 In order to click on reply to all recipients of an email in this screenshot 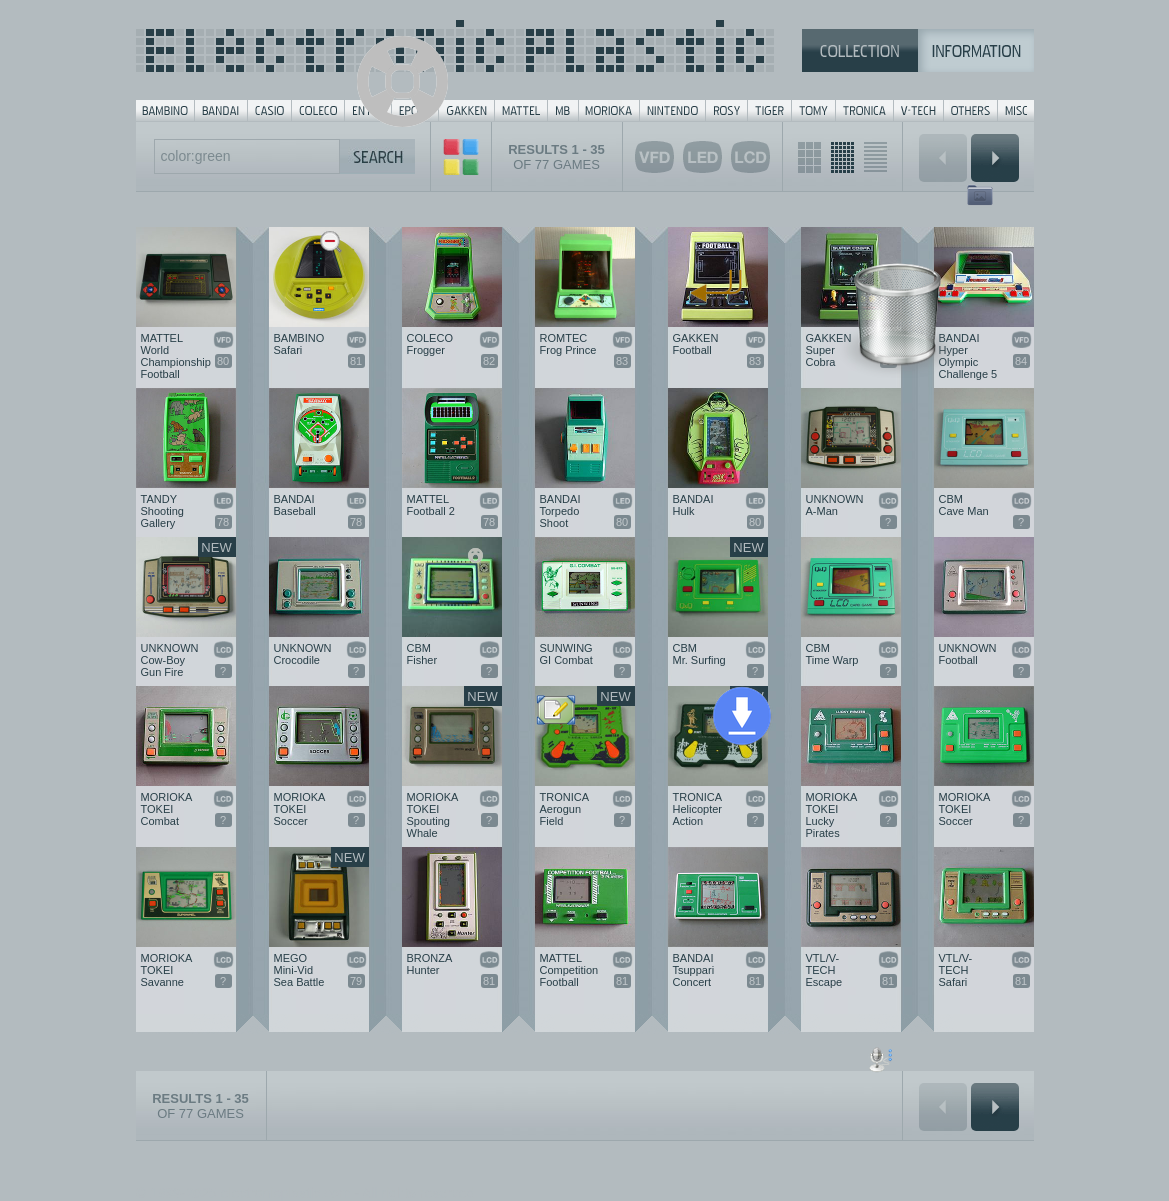, I will do `click(715, 282)`.